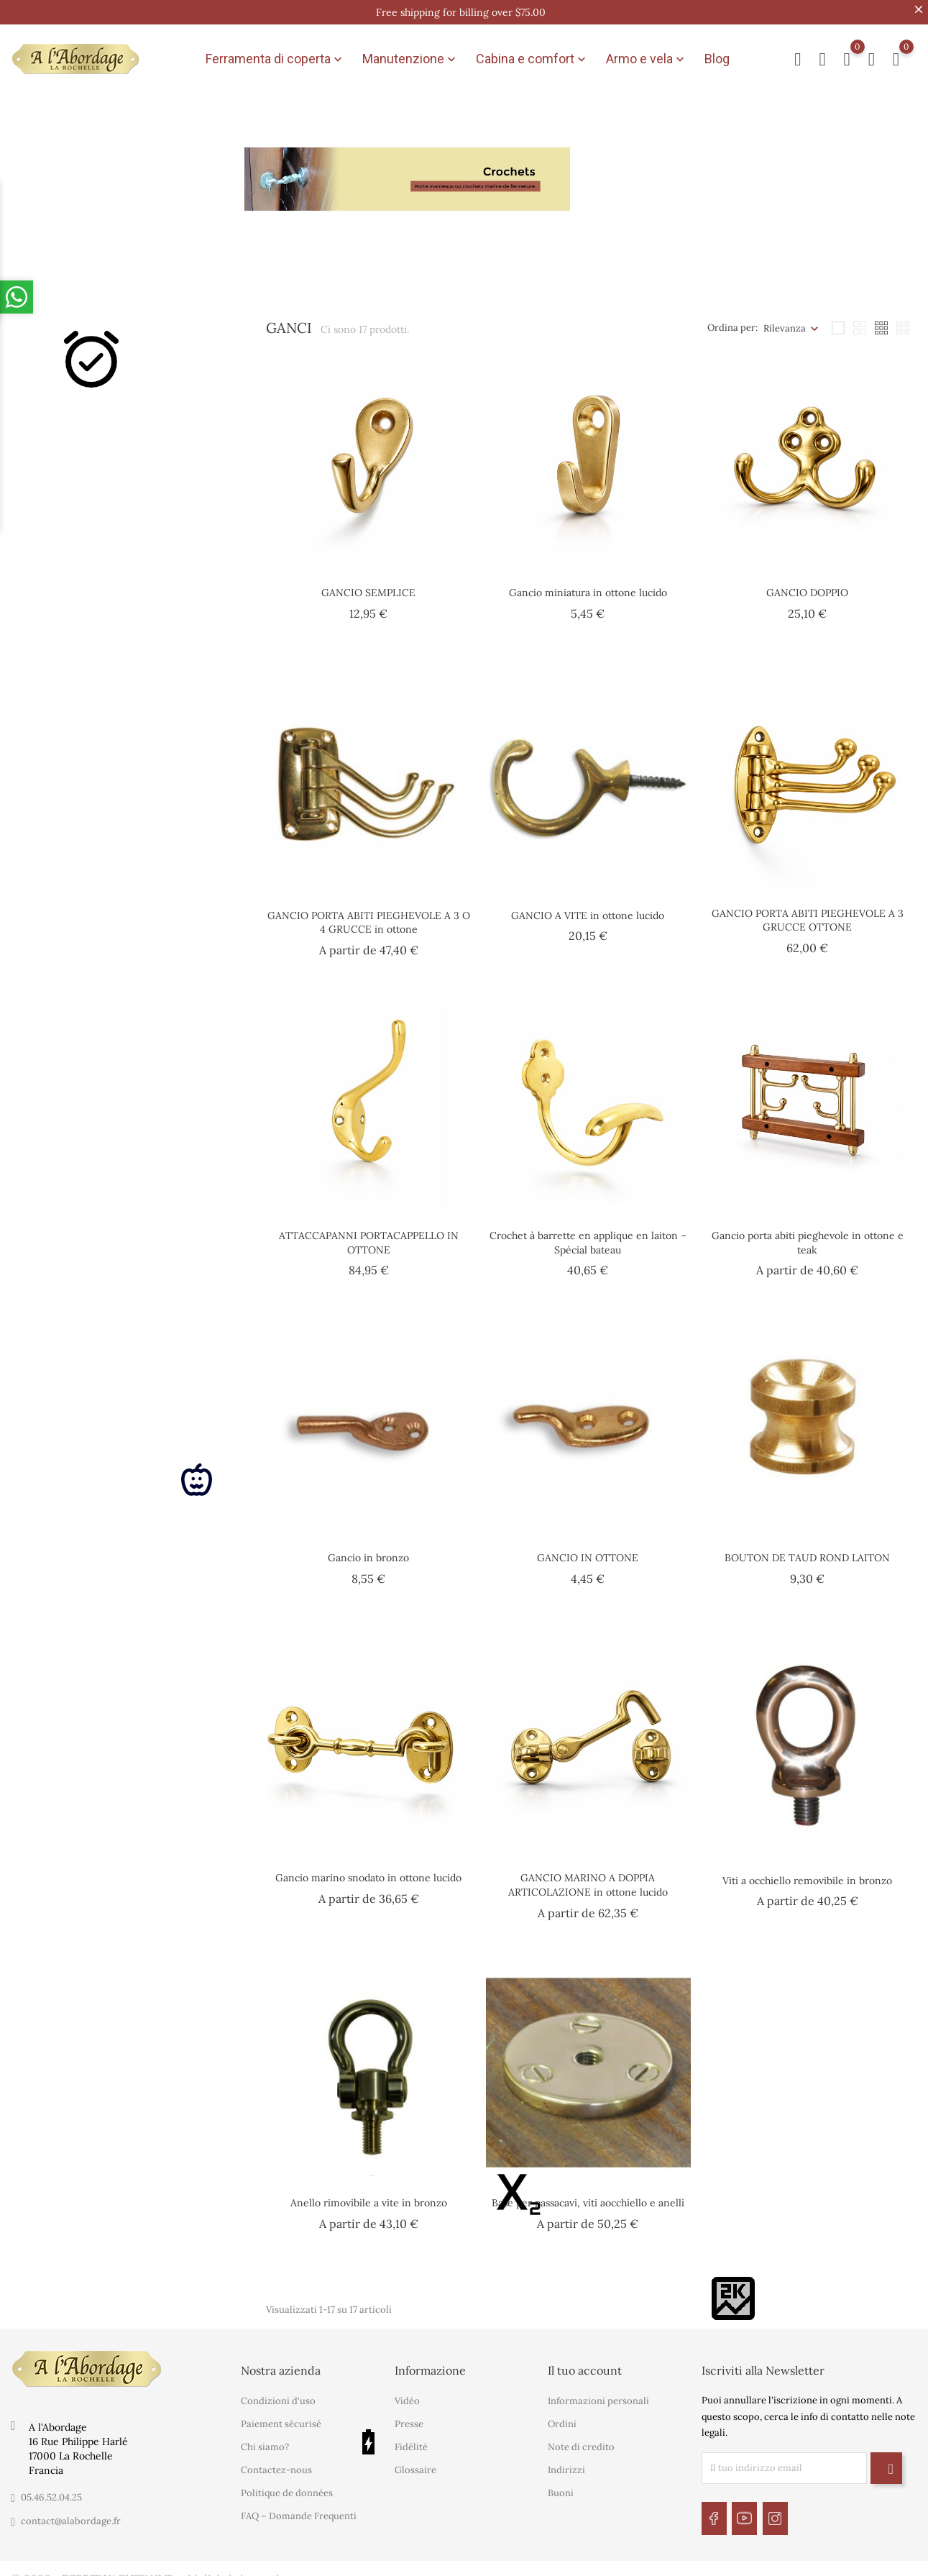 This screenshot has height=2576, width=928. I want to click on access halloween-themed content or settings, so click(196, 1480).